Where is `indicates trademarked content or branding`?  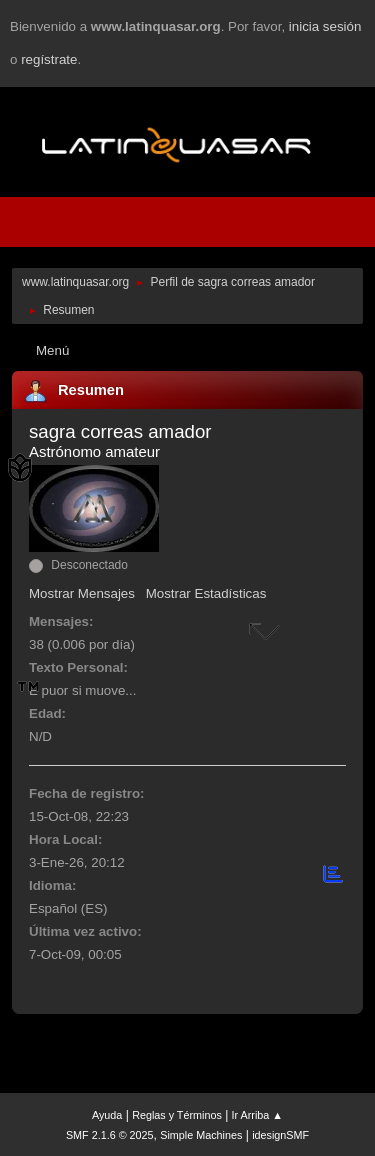 indicates trademarked content or branding is located at coordinates (28, 686).